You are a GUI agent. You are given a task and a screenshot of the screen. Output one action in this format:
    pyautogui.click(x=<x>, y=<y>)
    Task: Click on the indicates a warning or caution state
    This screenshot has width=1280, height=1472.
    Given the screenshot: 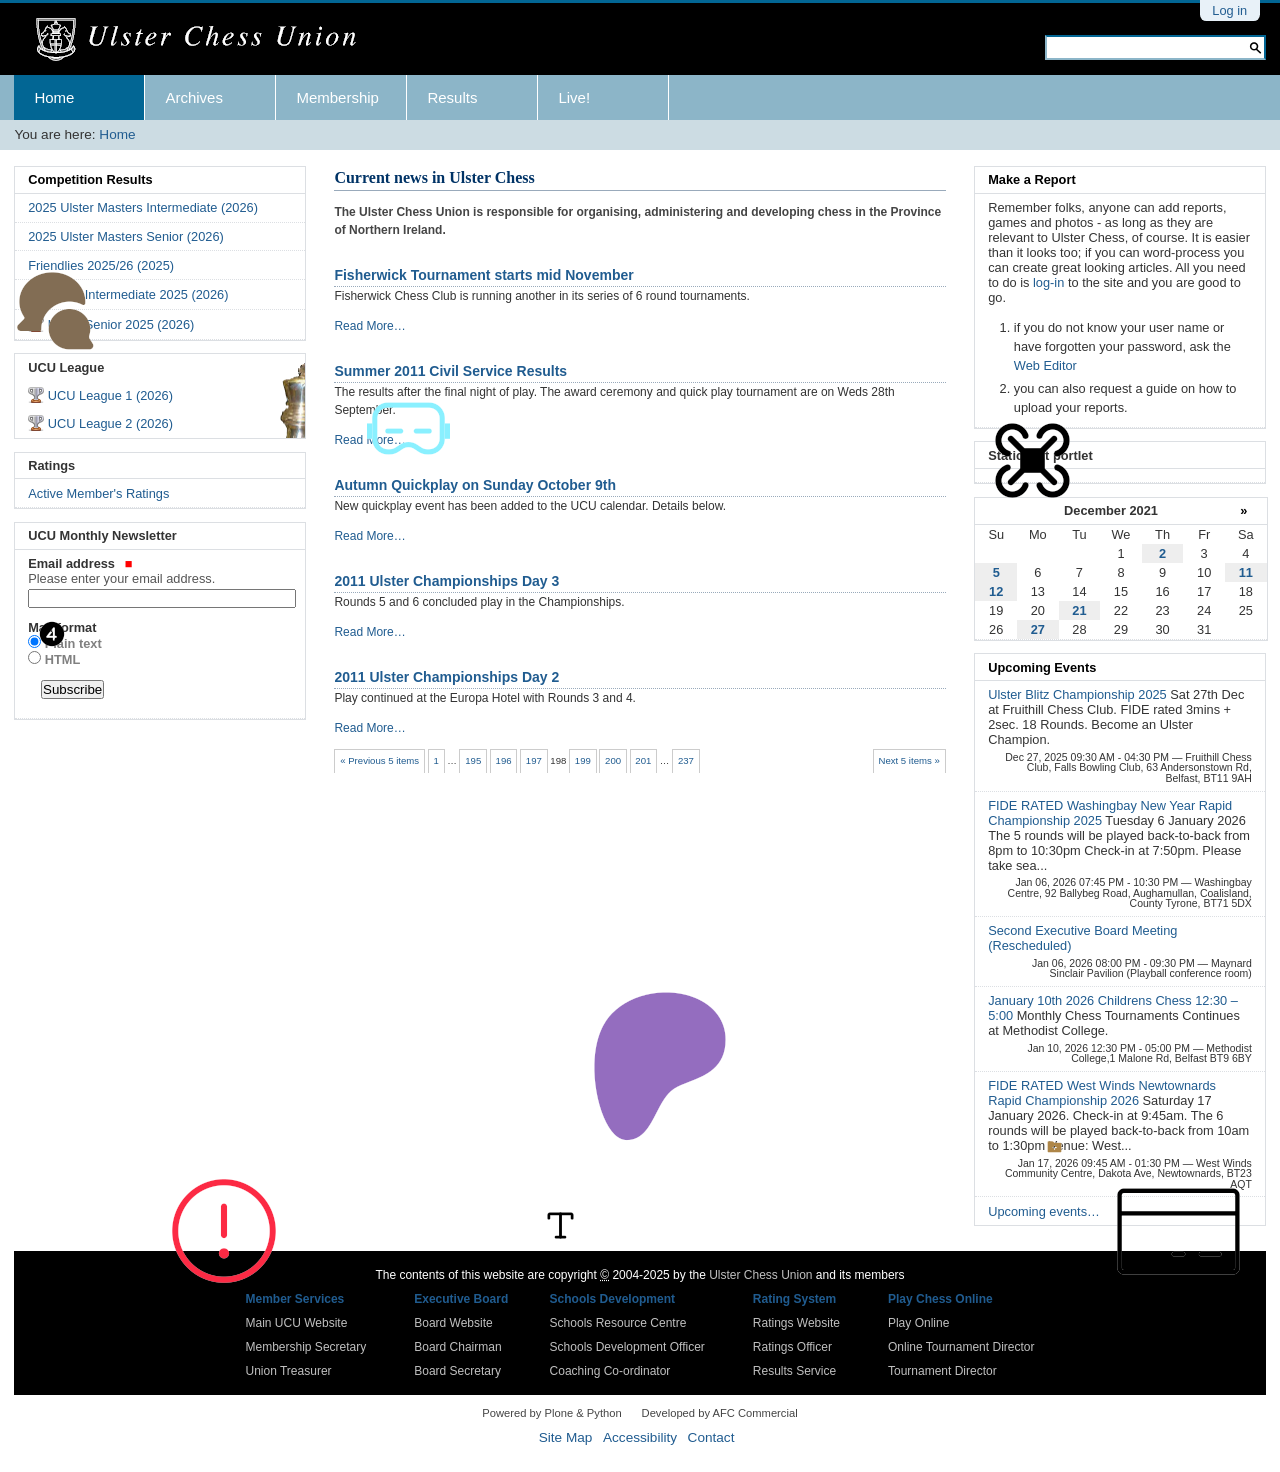 What is the action you would take?
    pyautogui.click(x=224, y=1231)
    